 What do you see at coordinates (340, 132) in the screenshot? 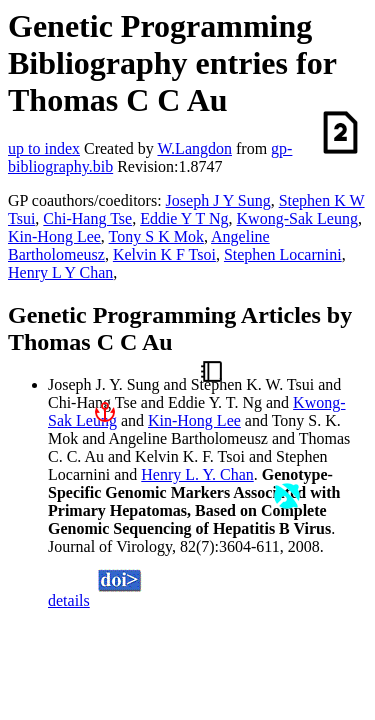
I see `indicates SIM card 2 is active` at bounding box center [340, 132].